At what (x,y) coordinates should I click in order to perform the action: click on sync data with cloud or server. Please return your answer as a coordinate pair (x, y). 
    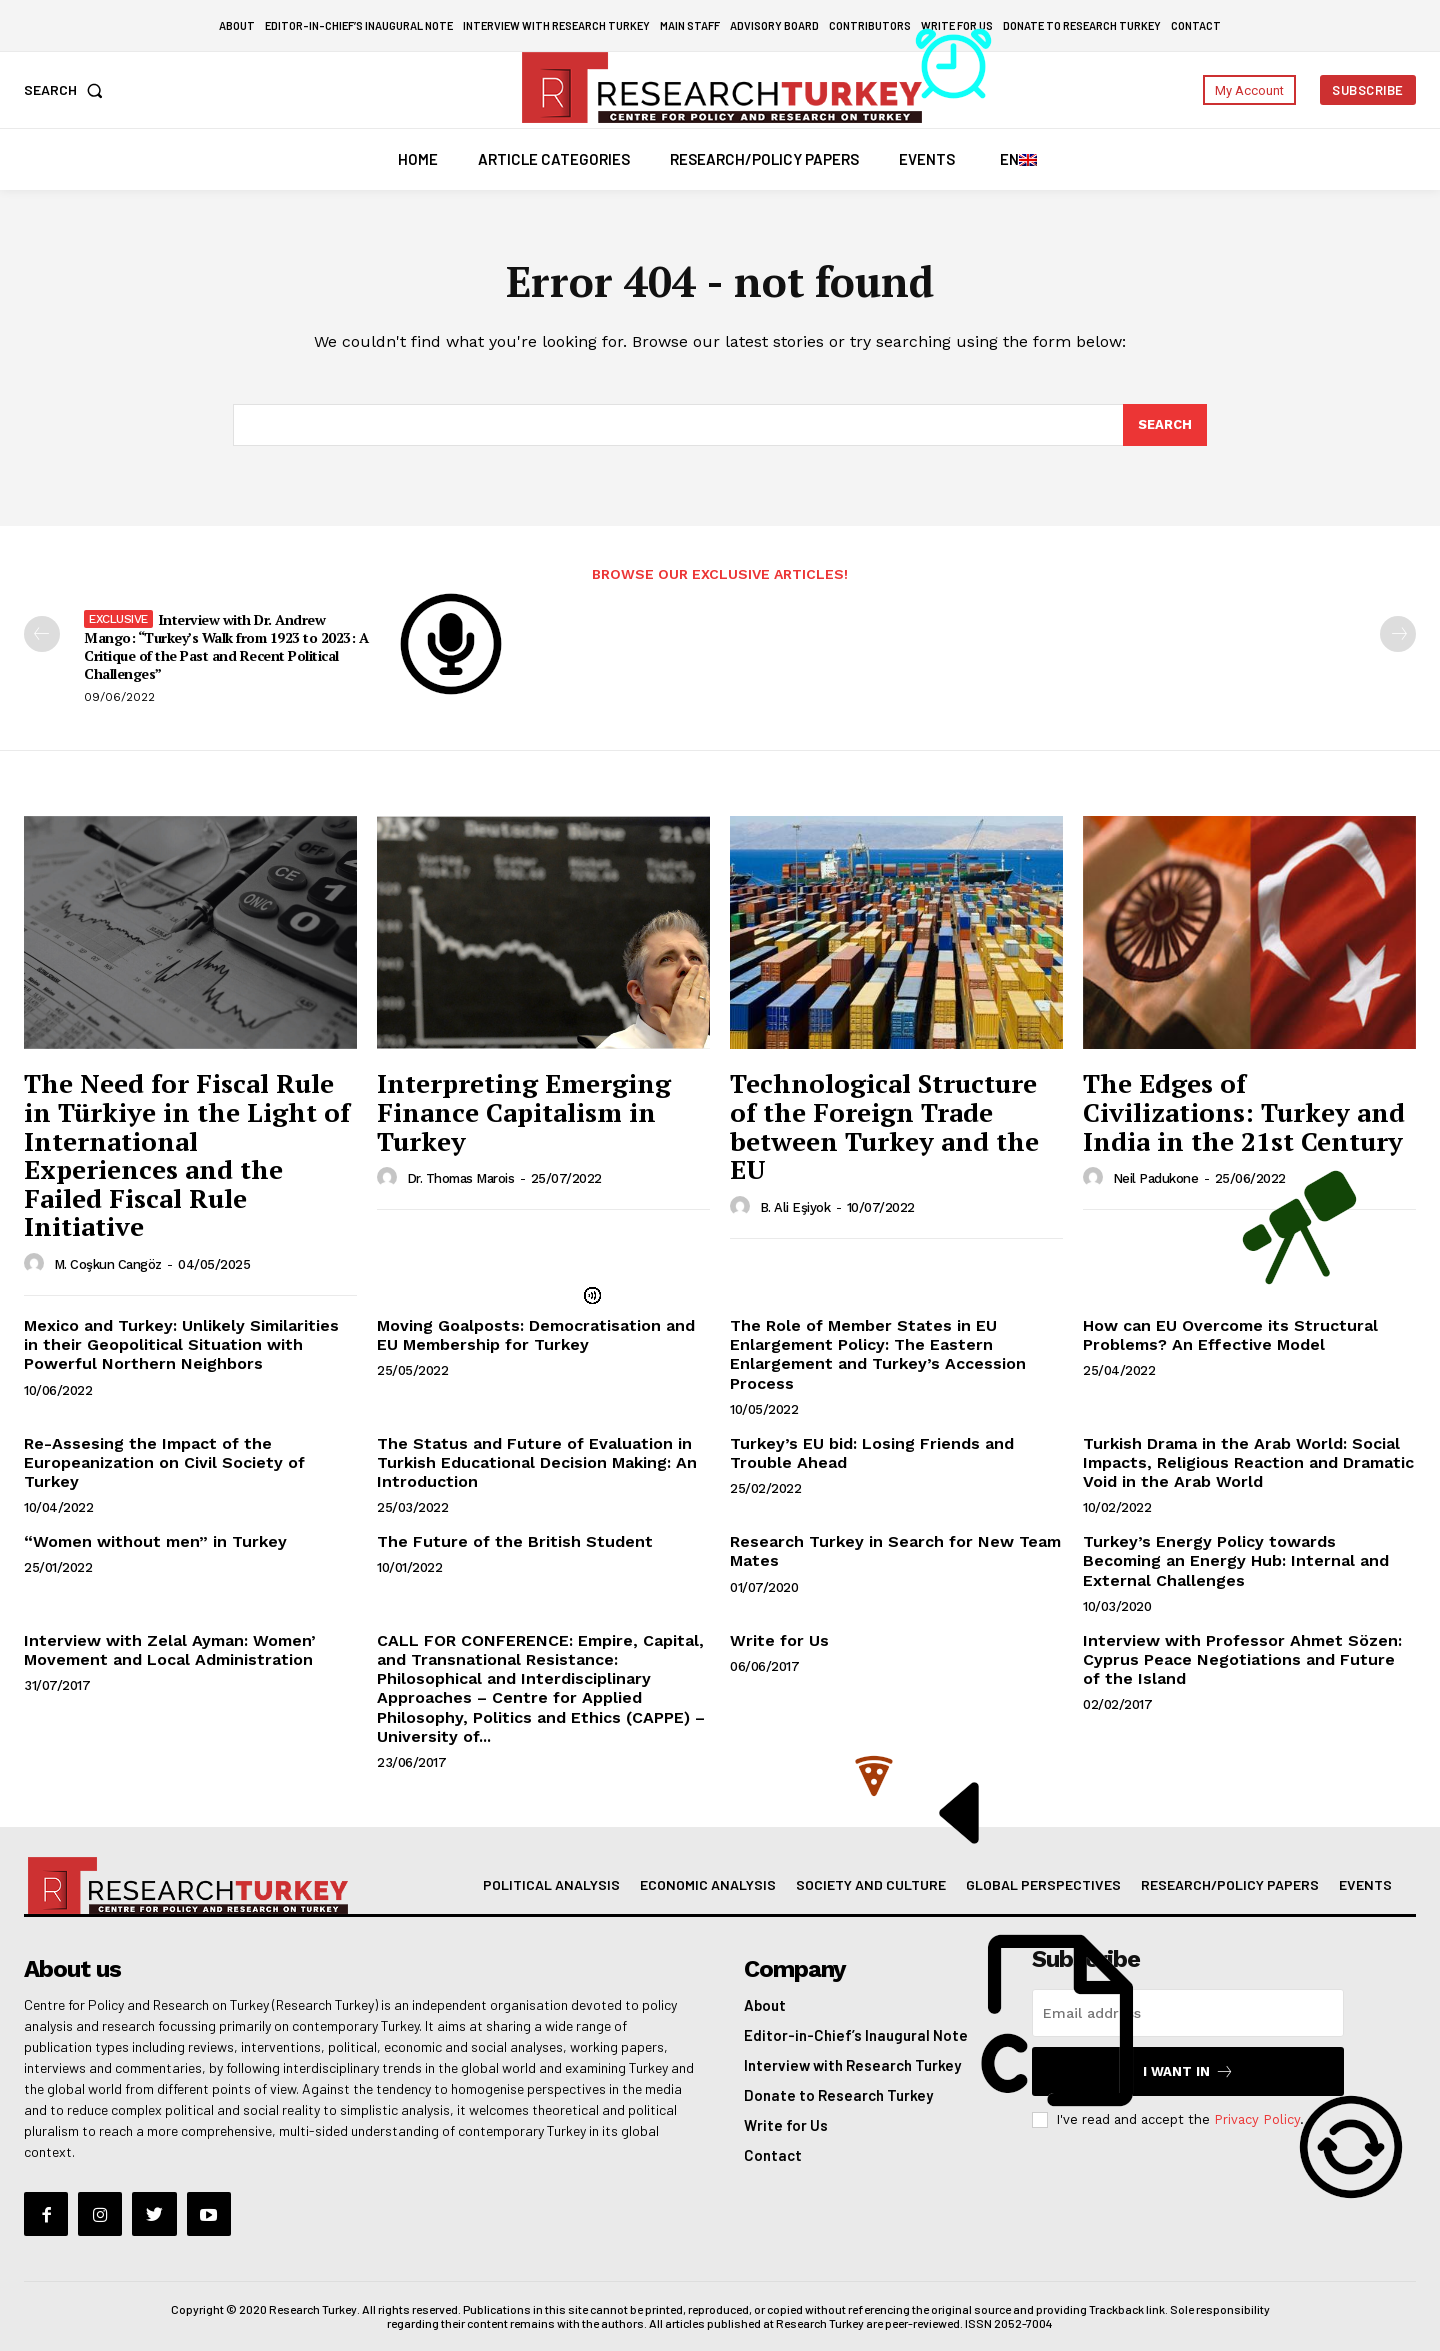
    Looking at the image, I should click on (1351, 2147).